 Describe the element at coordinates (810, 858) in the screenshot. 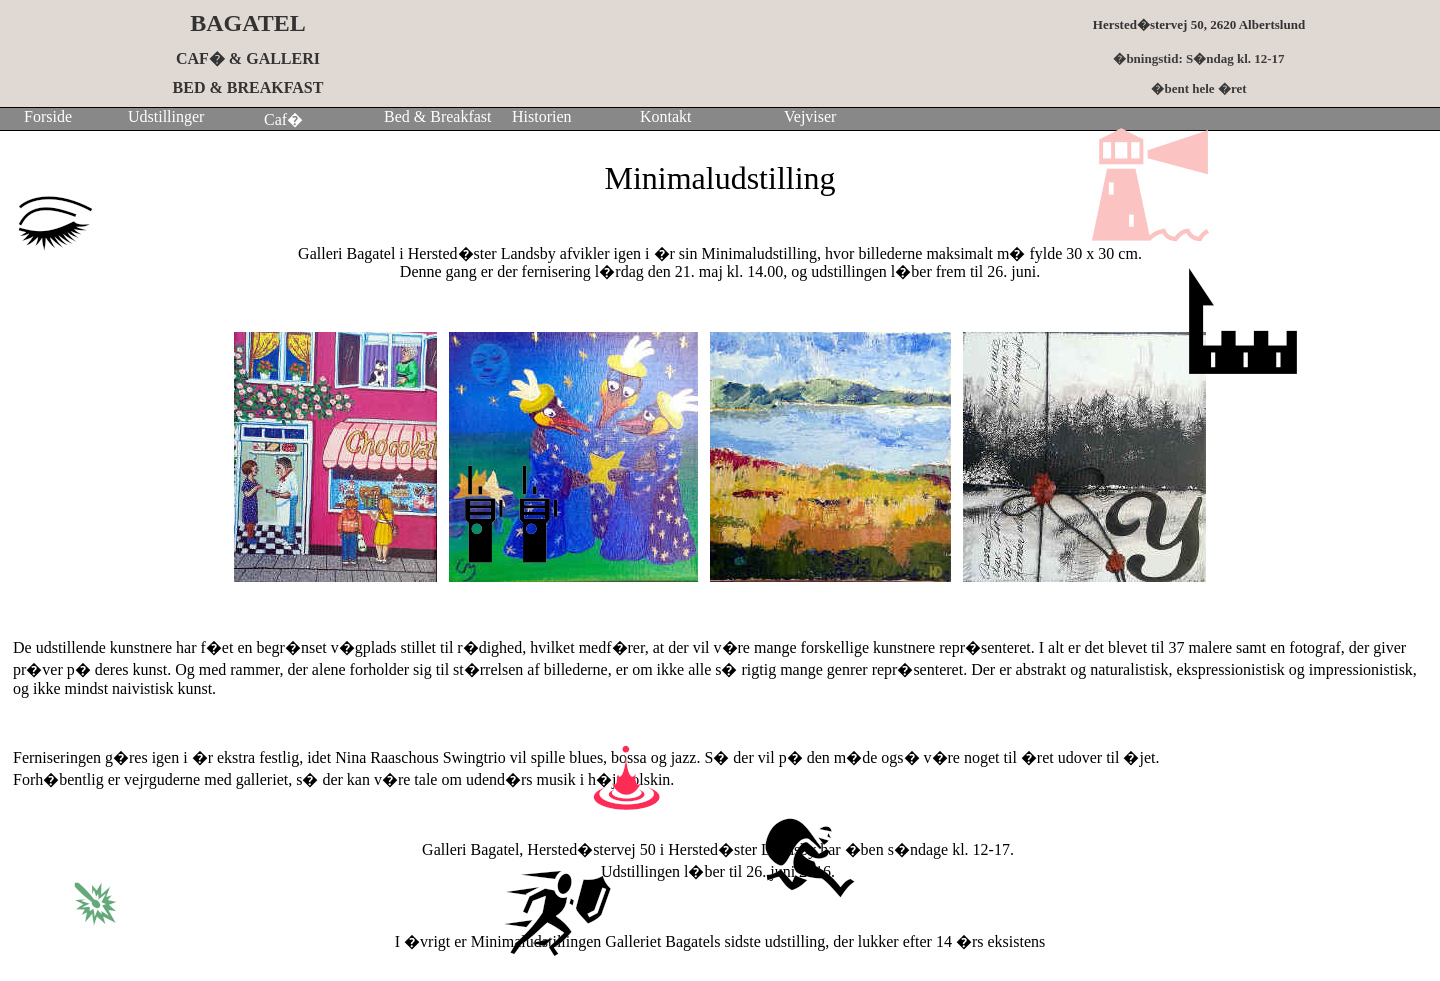

I see `indicates a thief or robbery event in a game` at that location.